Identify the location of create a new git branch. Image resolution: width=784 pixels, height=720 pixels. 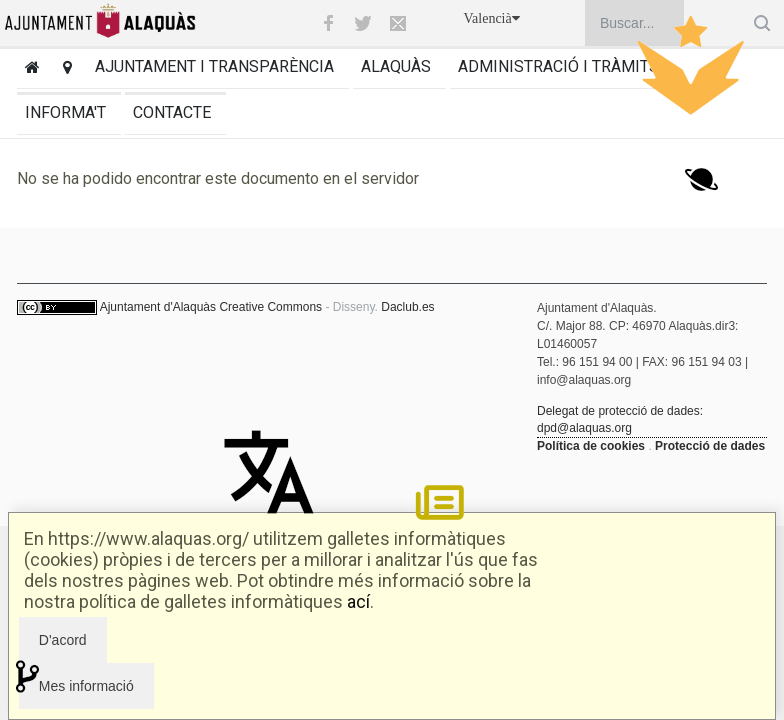
(27, 676).